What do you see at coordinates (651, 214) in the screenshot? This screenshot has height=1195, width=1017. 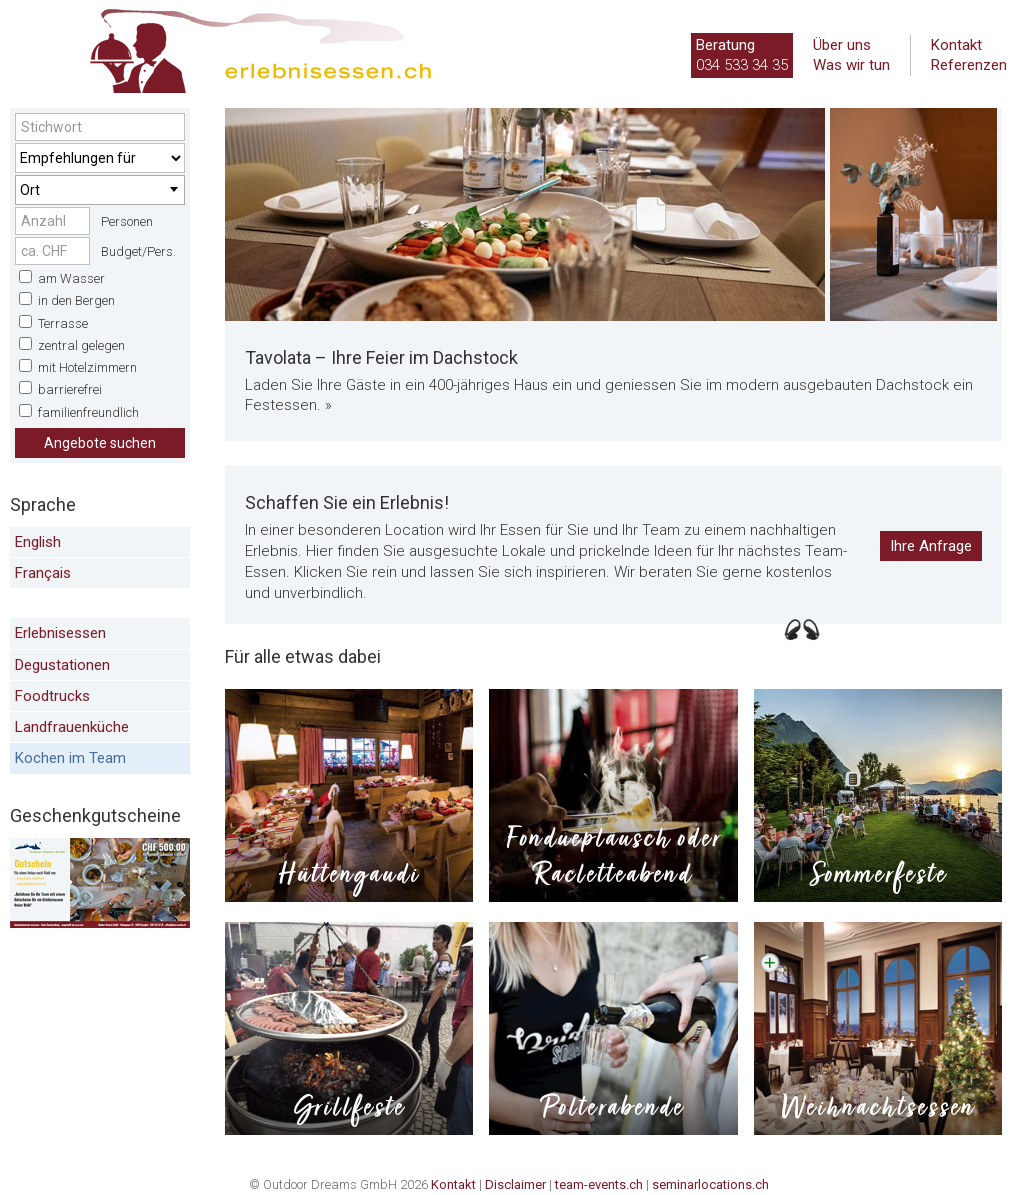 I see `indicates an empty or zero-byte file` at bounding box center [651, 214].